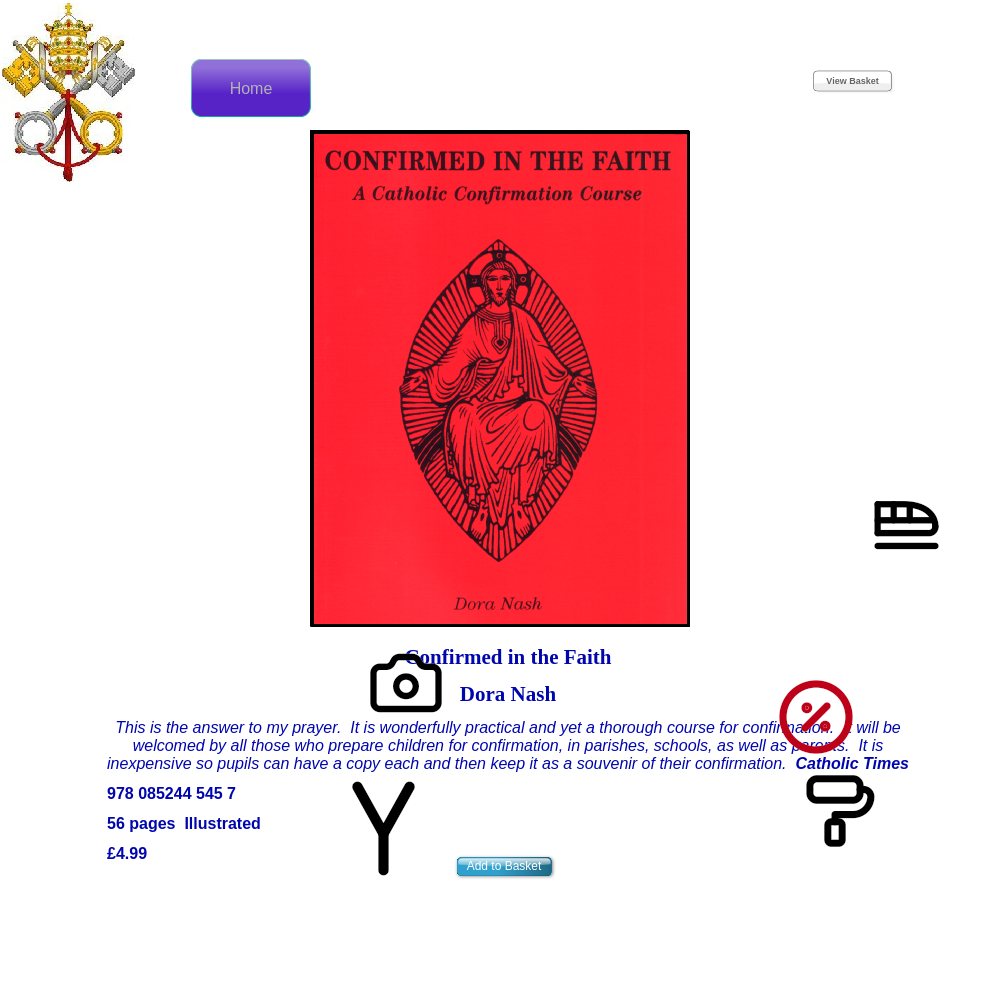 The image size is (1000, 1000). What do you see at coordinates (835, 811) in the screenshot?
I see `access painting or drawing tools` at bounding box center [835, 811].